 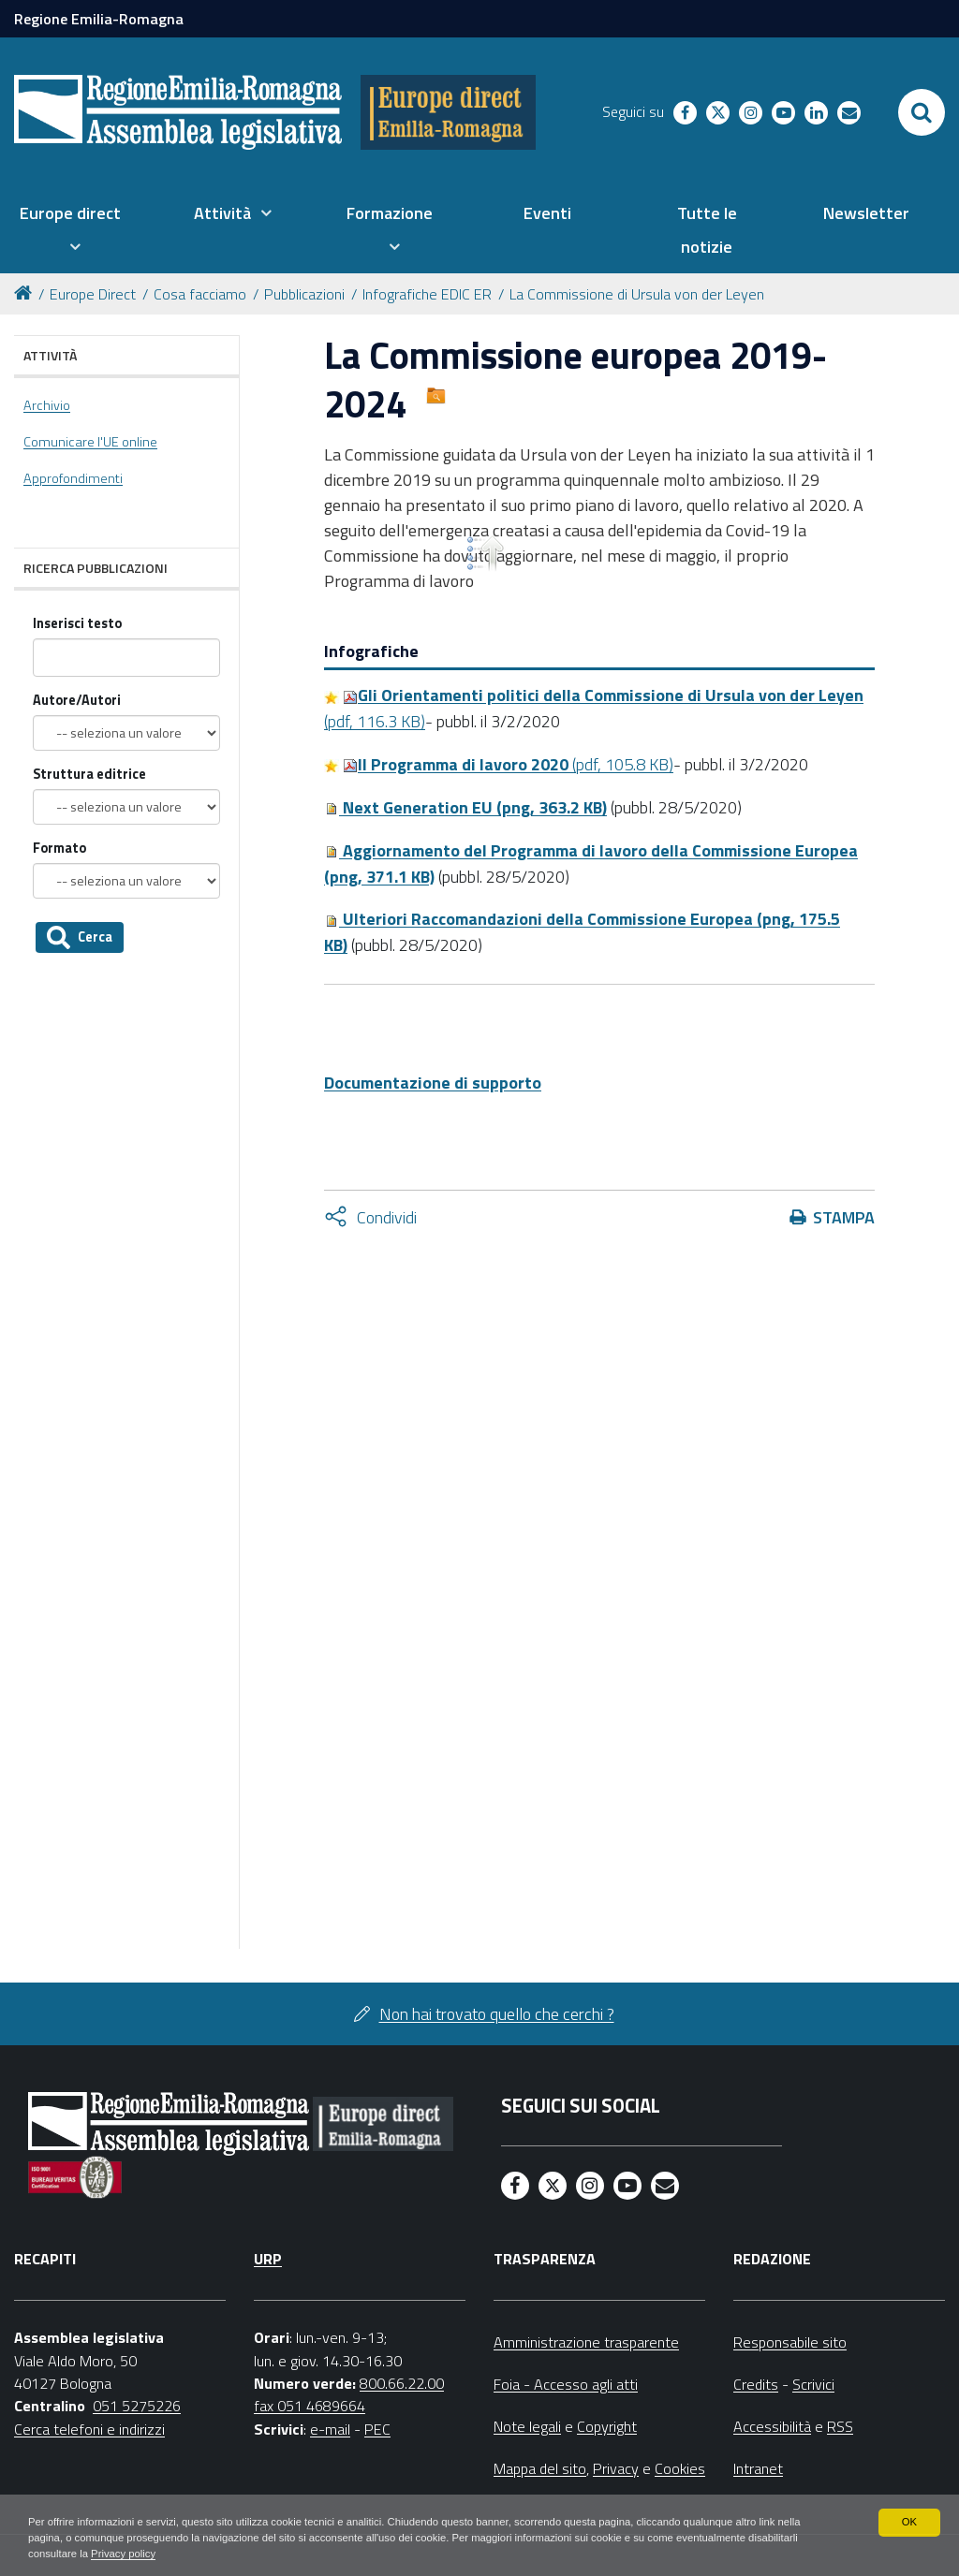 What do you see at coordinates (435, 396) in the screenshot?
I see `access saved search queries` at bounding box center [435, 396].